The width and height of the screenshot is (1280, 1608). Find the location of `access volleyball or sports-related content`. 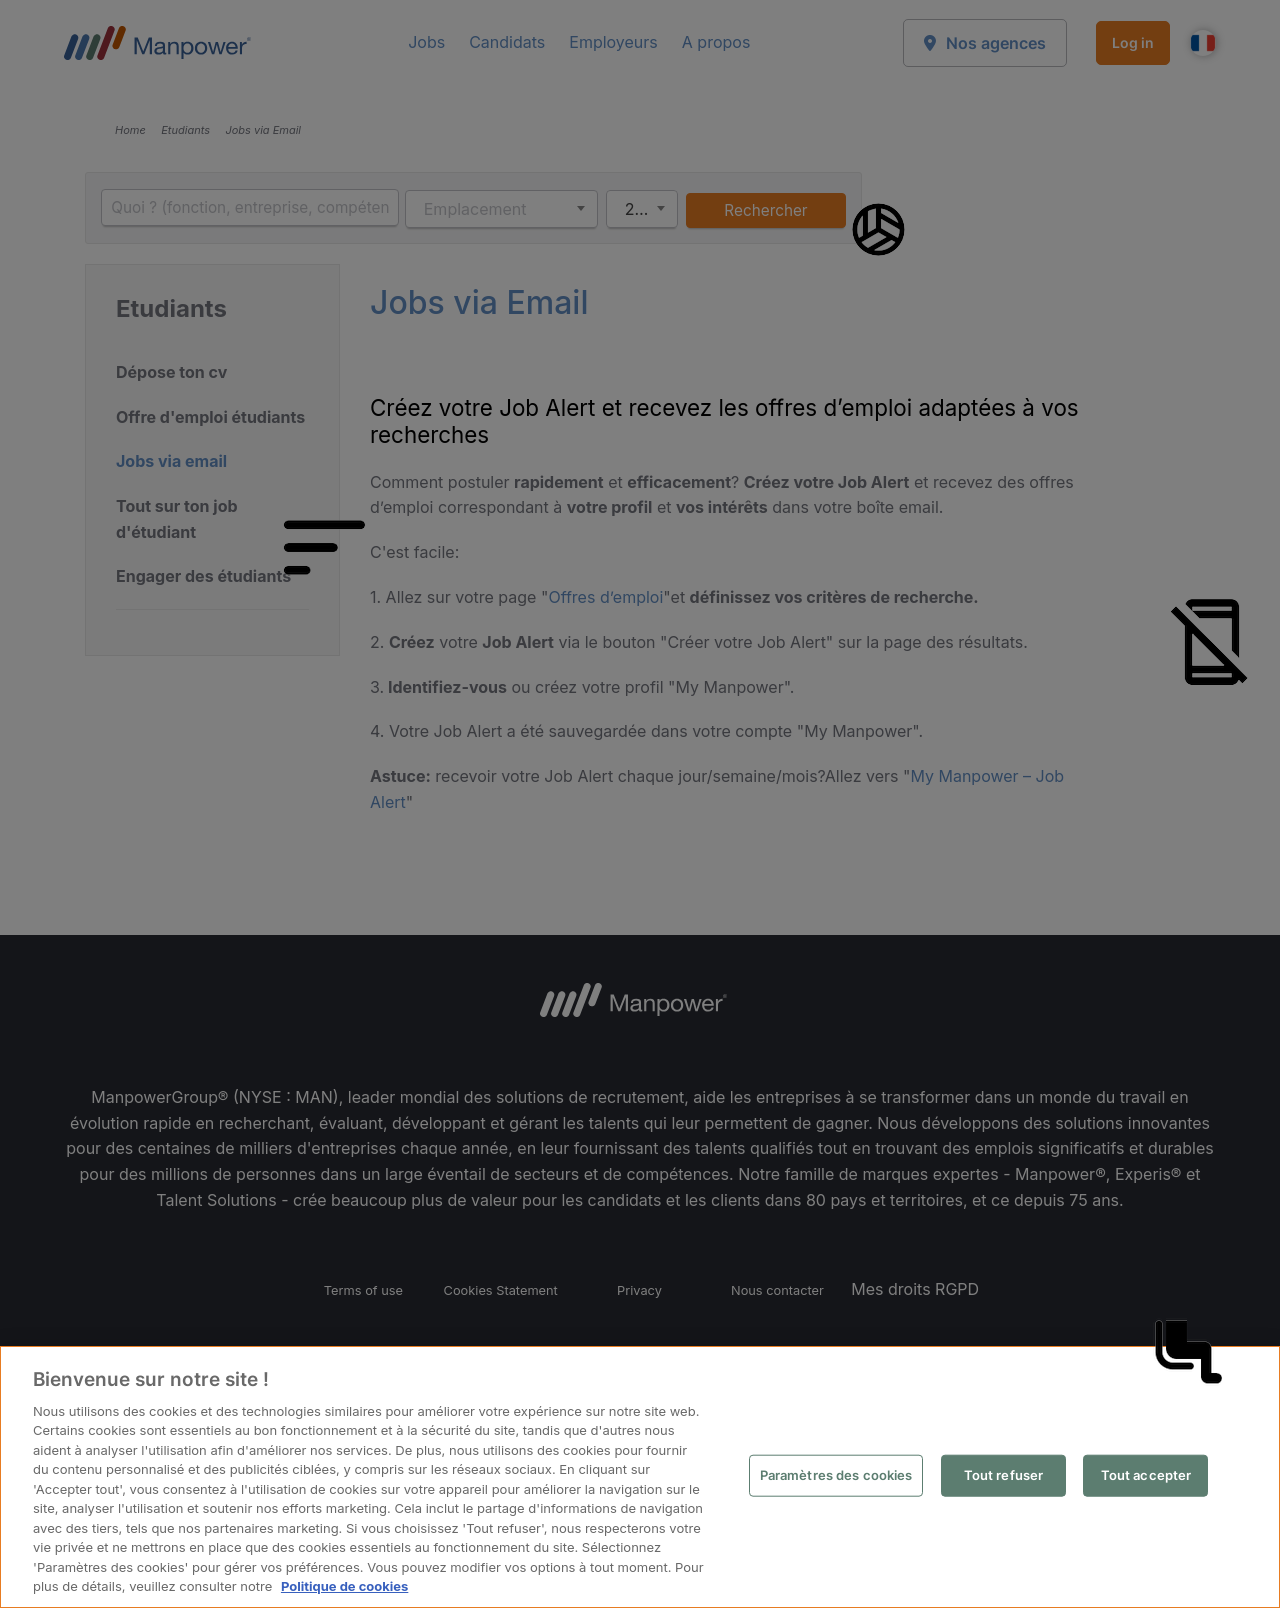

access volleyball or sports-related content is located at coordinates (878, 229).